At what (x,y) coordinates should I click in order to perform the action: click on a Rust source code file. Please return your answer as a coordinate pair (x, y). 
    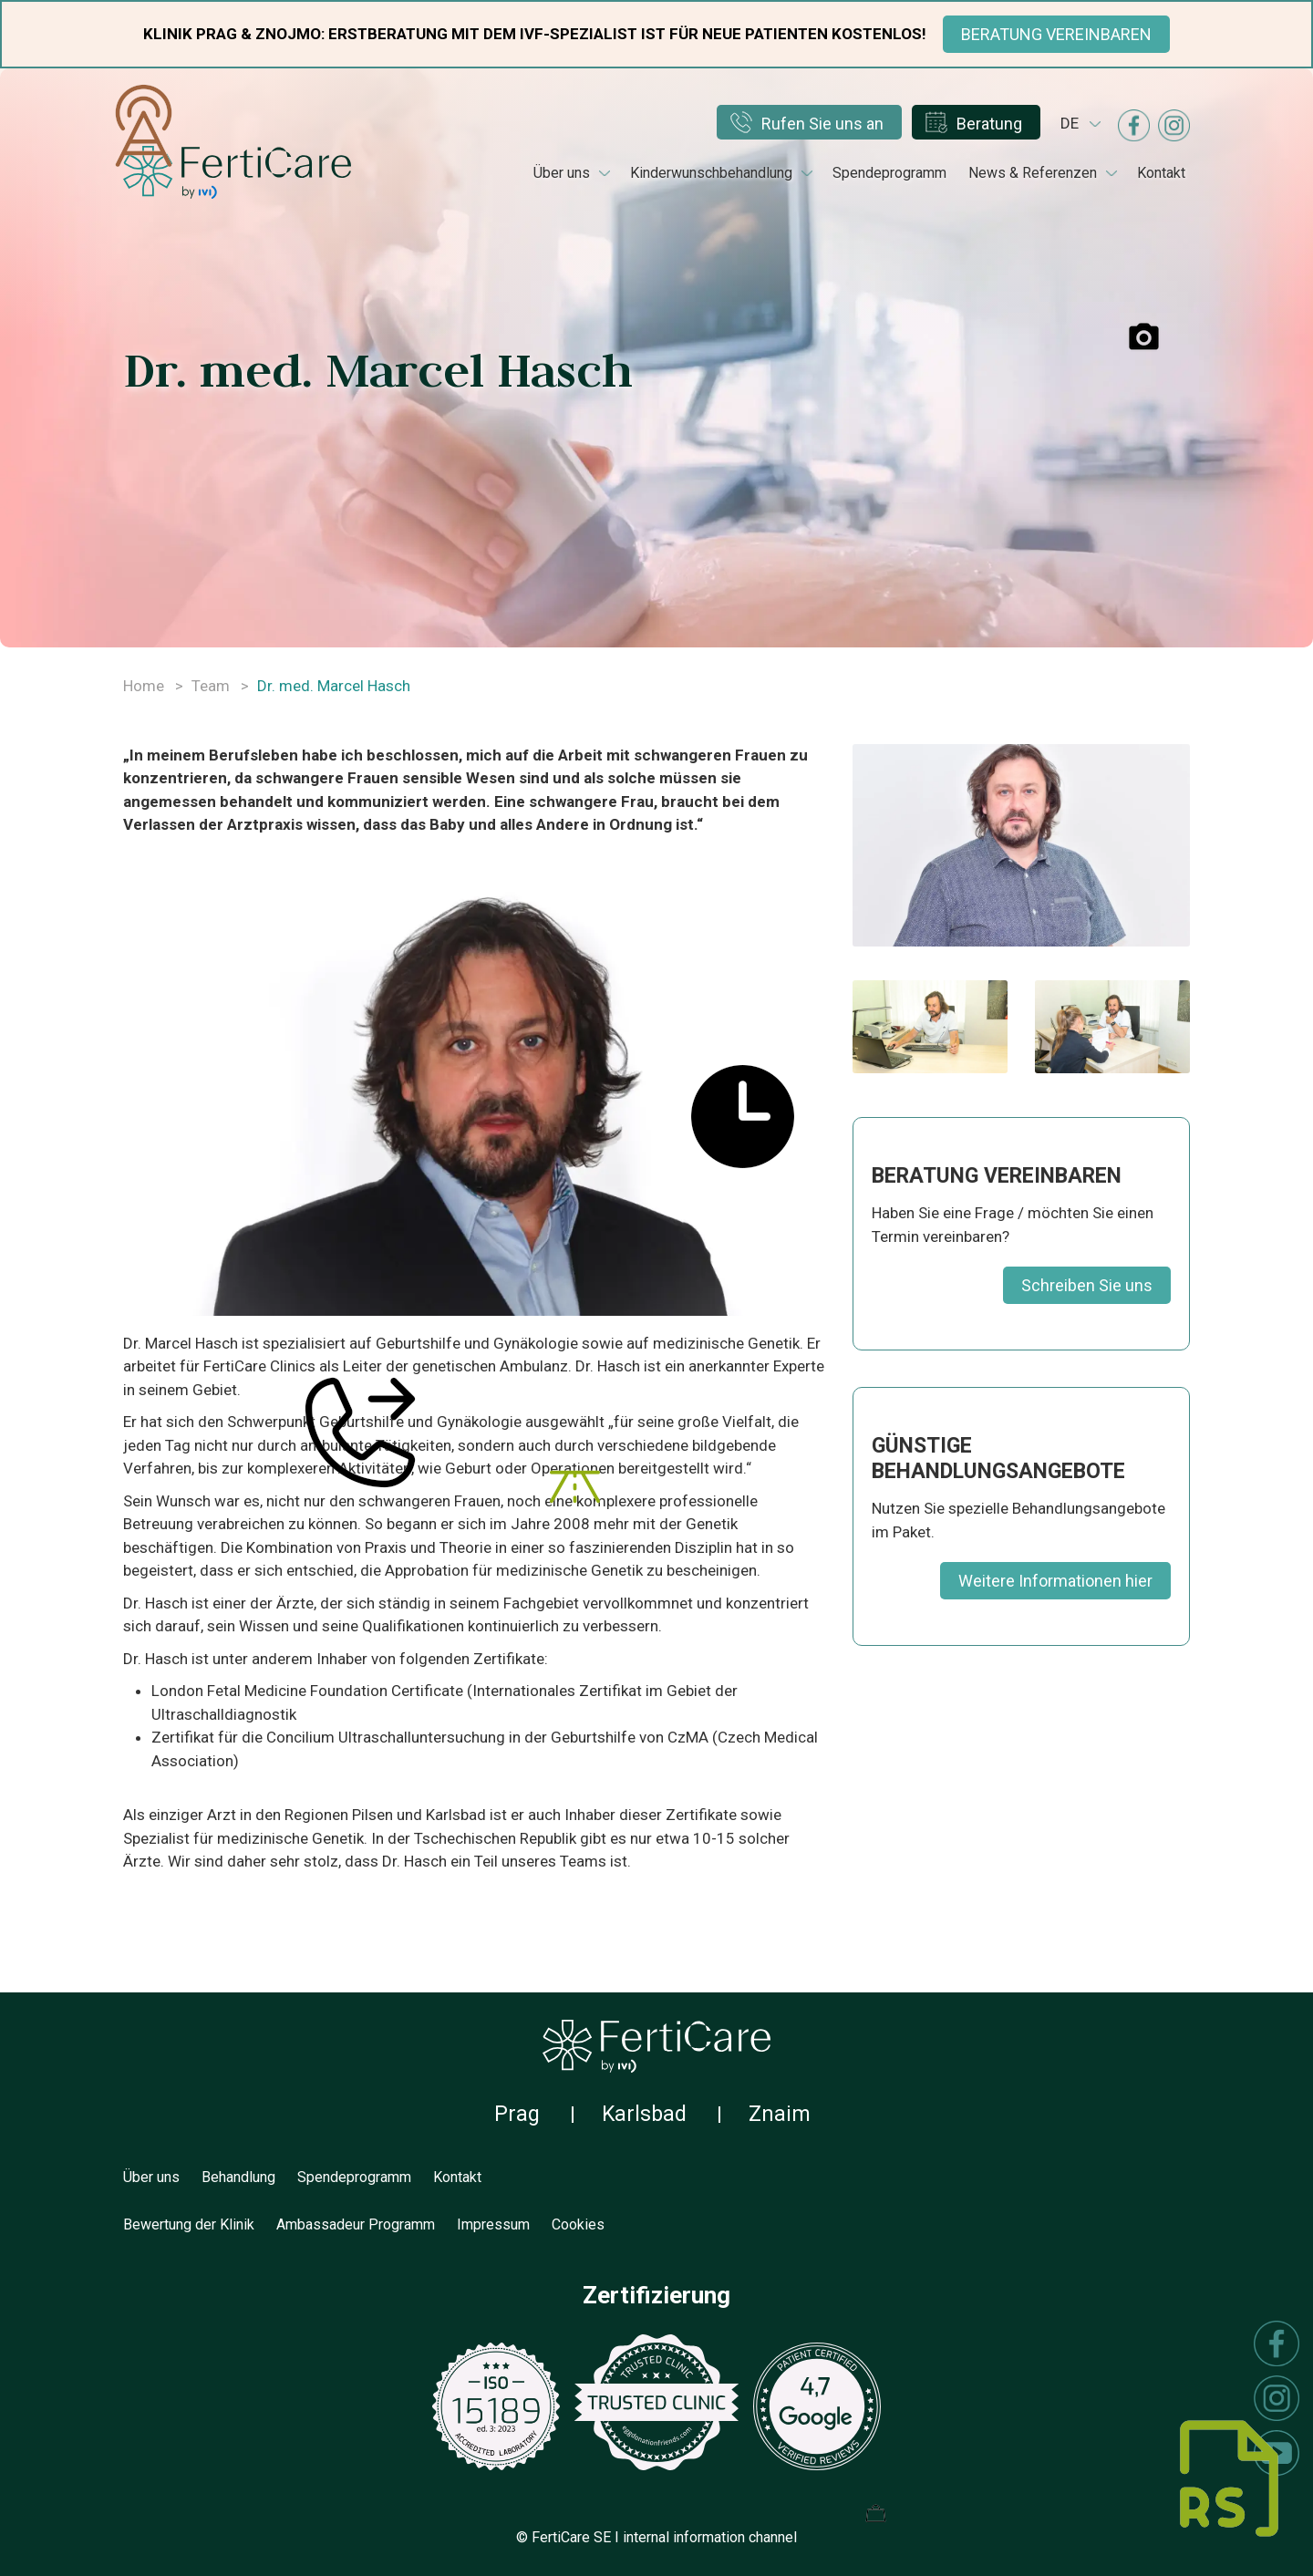
    Looking at the image, I should click on (1229, 2478).